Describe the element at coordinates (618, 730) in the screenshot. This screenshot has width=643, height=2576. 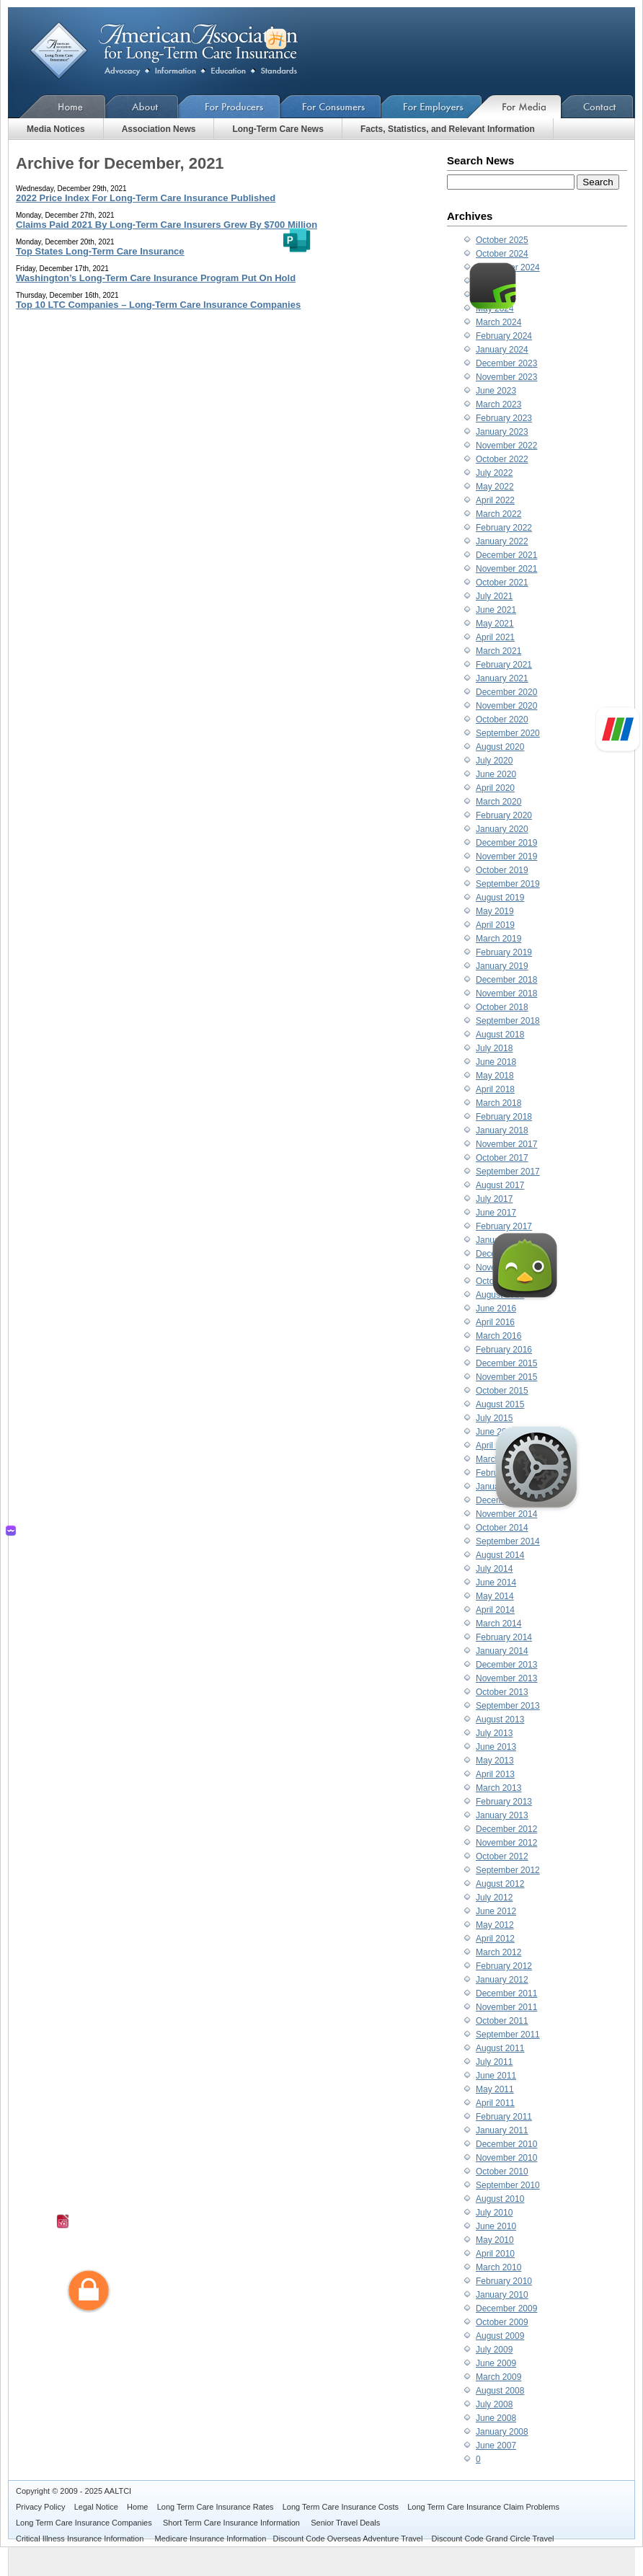
I see `open ParaView application` at that location.